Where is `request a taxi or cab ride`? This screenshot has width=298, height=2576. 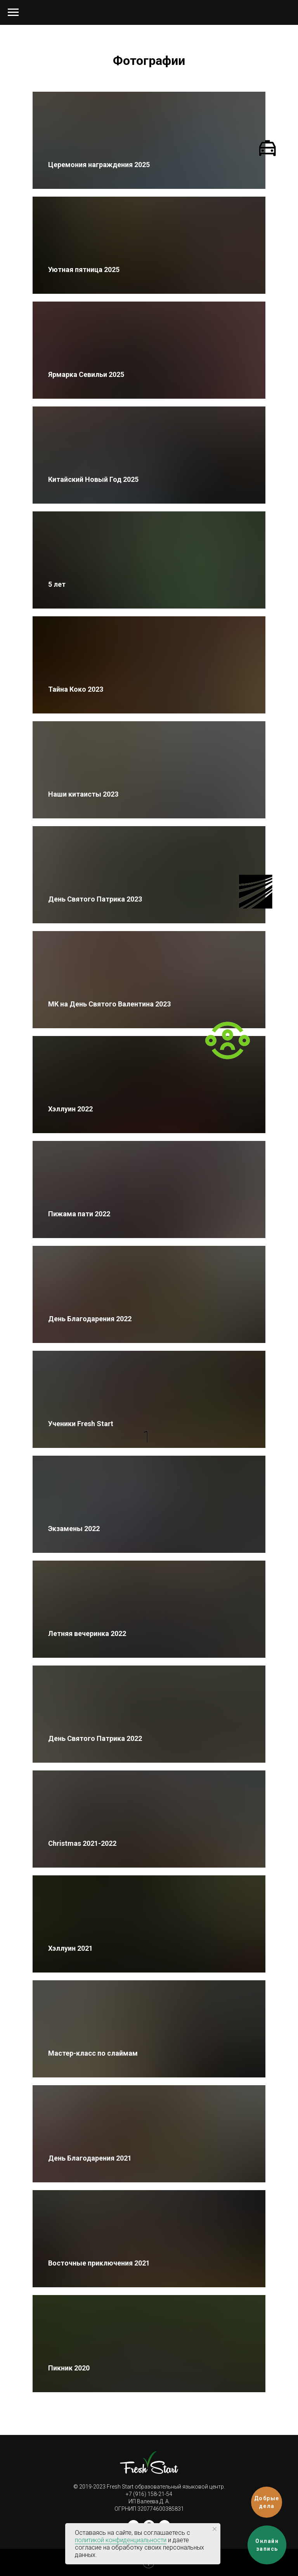 request a taxi or cab ride is located at coordinates (267, 148).